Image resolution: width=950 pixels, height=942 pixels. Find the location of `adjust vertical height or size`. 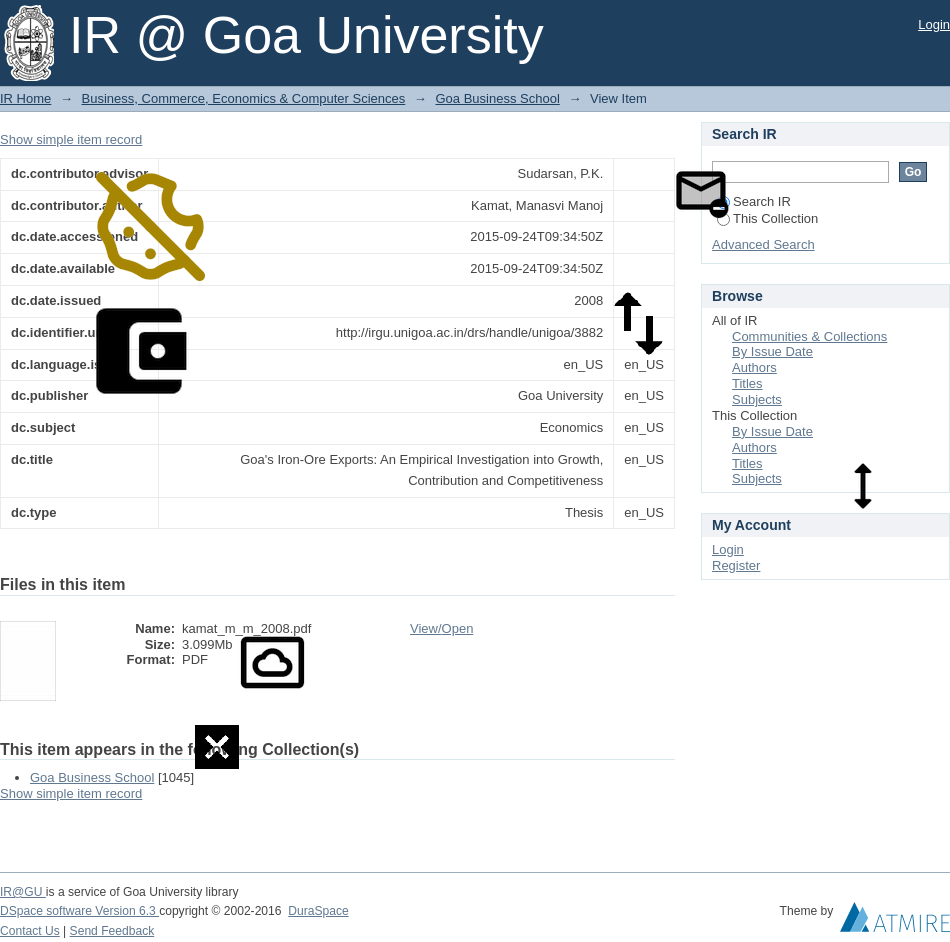

adjust vertical height or size is located at coordinates (863, 486).